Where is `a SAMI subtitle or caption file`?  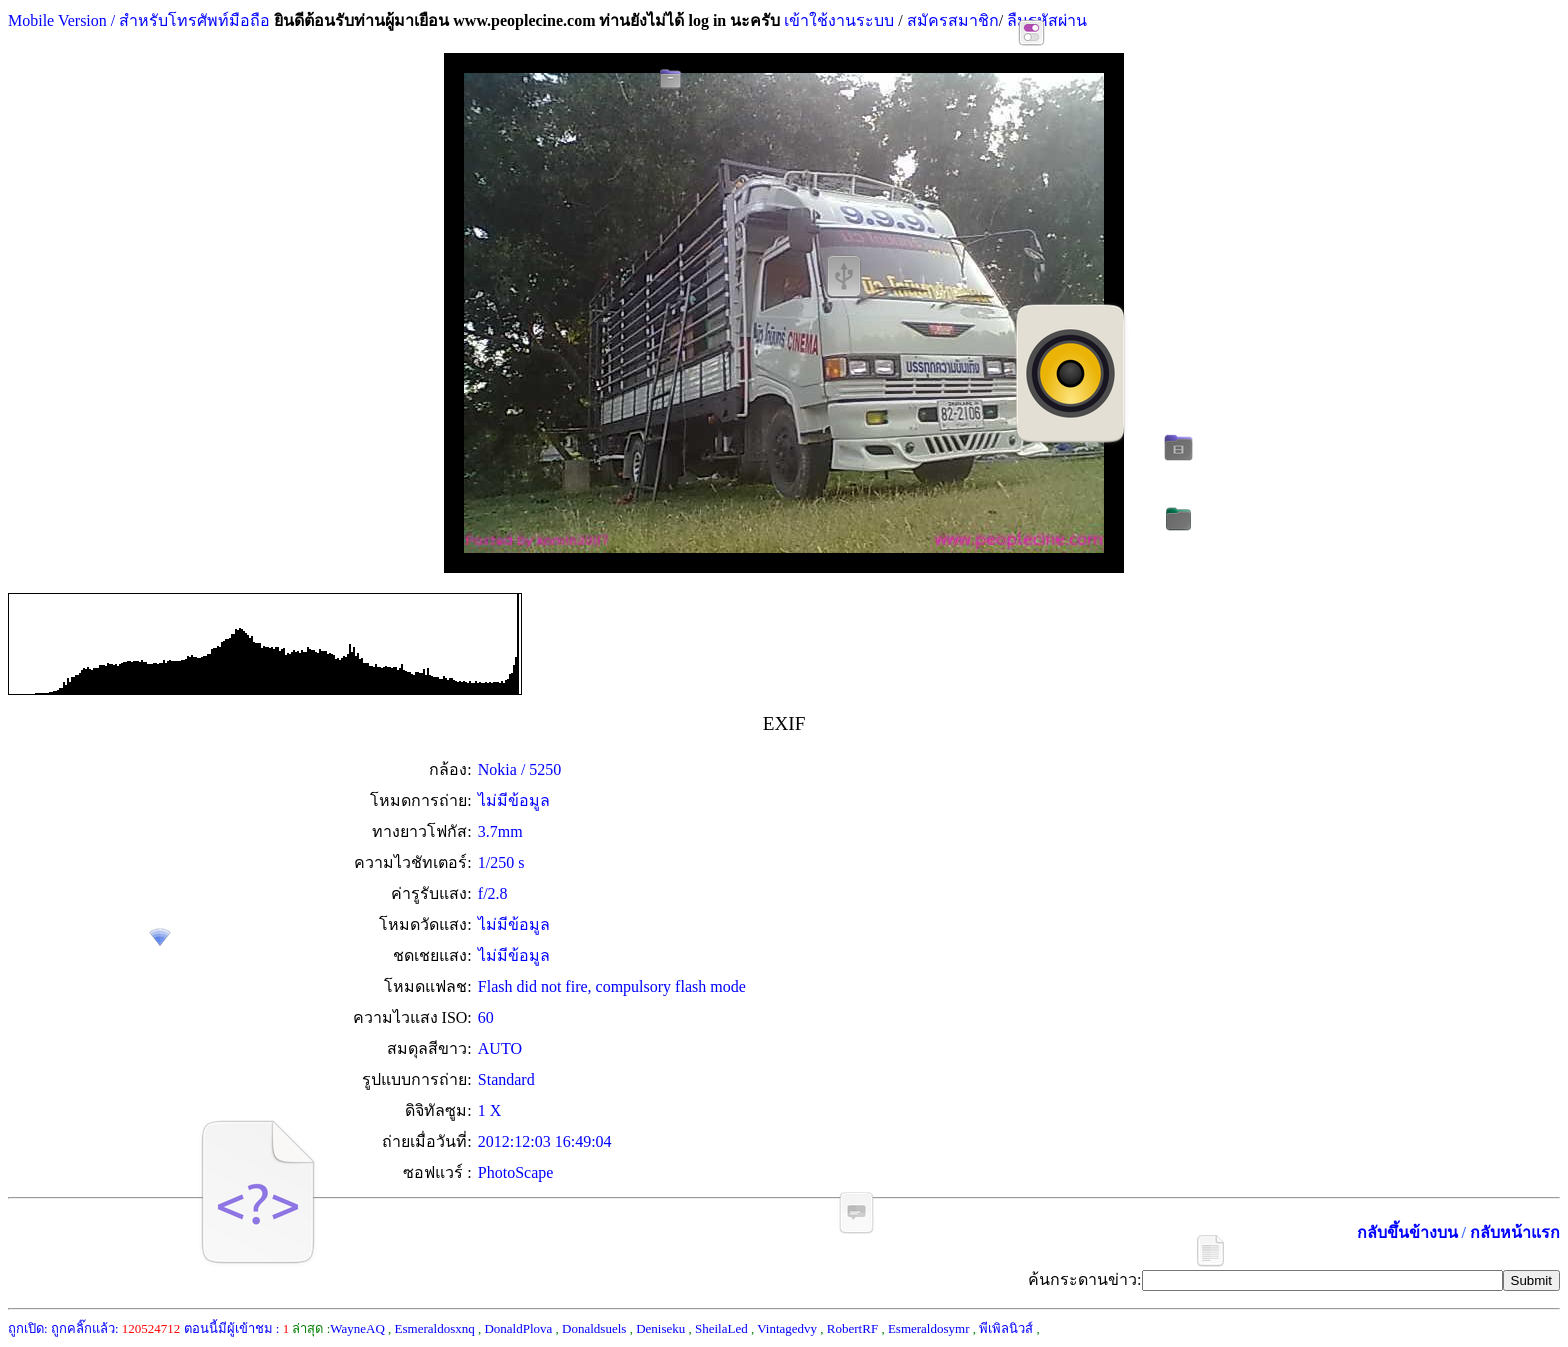 a SAMI subtitle or caption file is located at coordinates (856, 1212).